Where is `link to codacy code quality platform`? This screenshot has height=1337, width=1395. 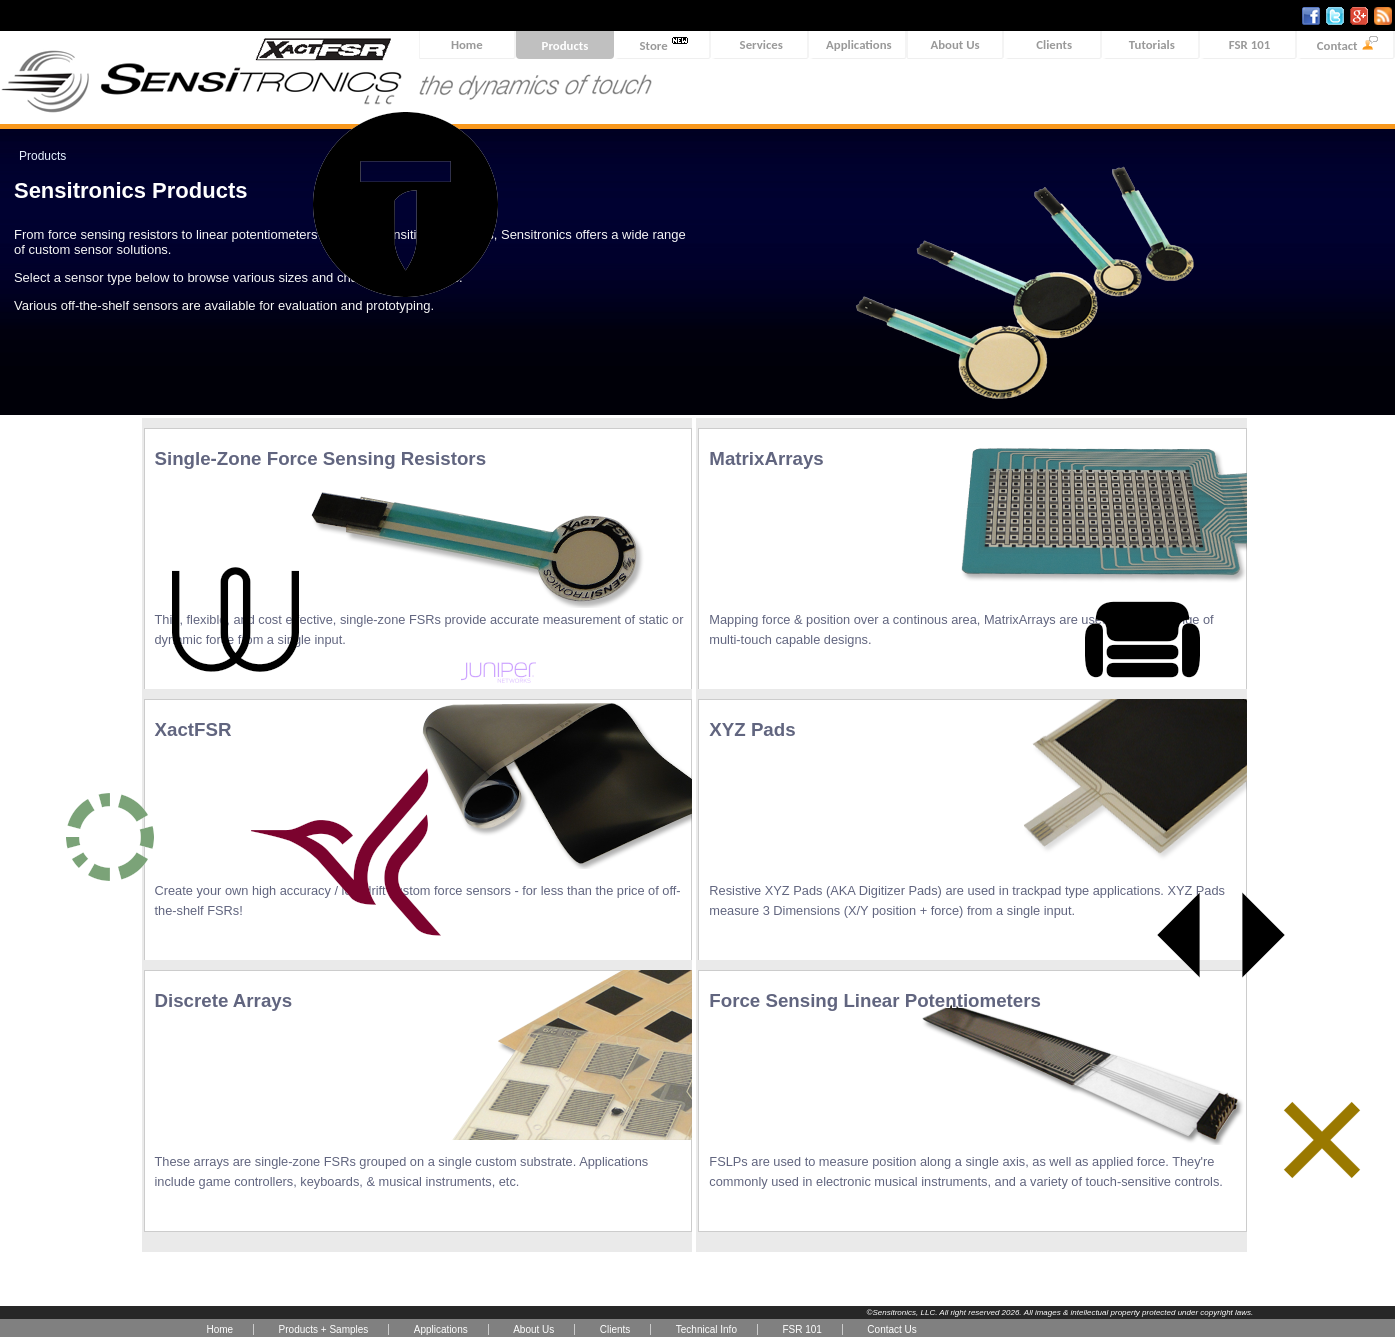
link to codacy code quality platform is located at coordinates (110, 837).